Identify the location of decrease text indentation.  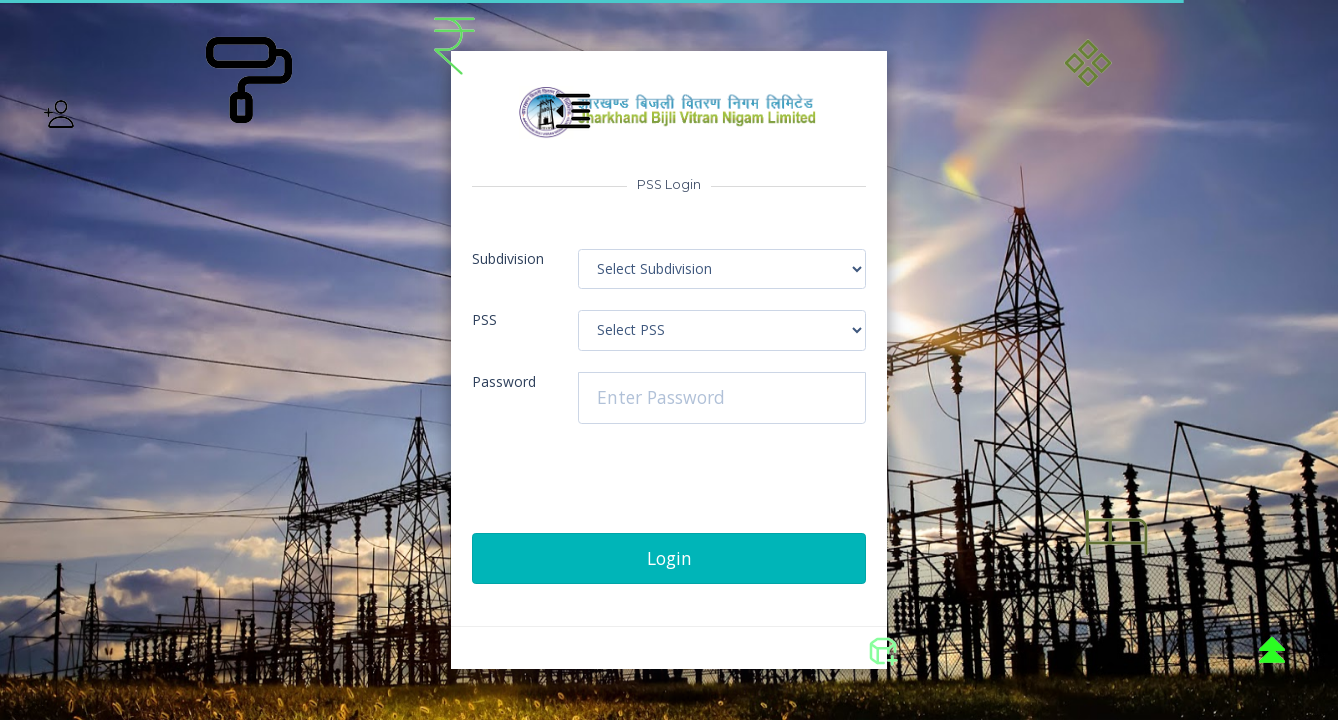
(573, 111).